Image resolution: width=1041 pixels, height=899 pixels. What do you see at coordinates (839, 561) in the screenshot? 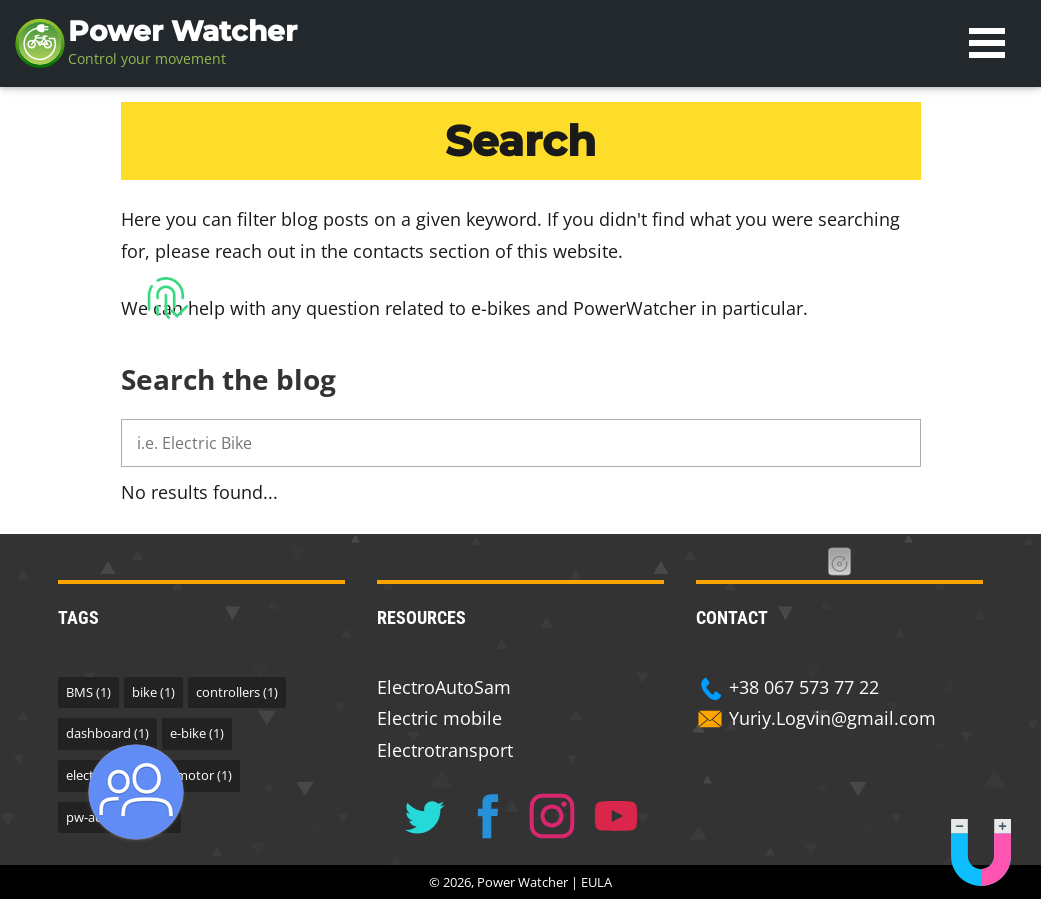
I see `access hard drive storage` at bounding box center [839, 561].